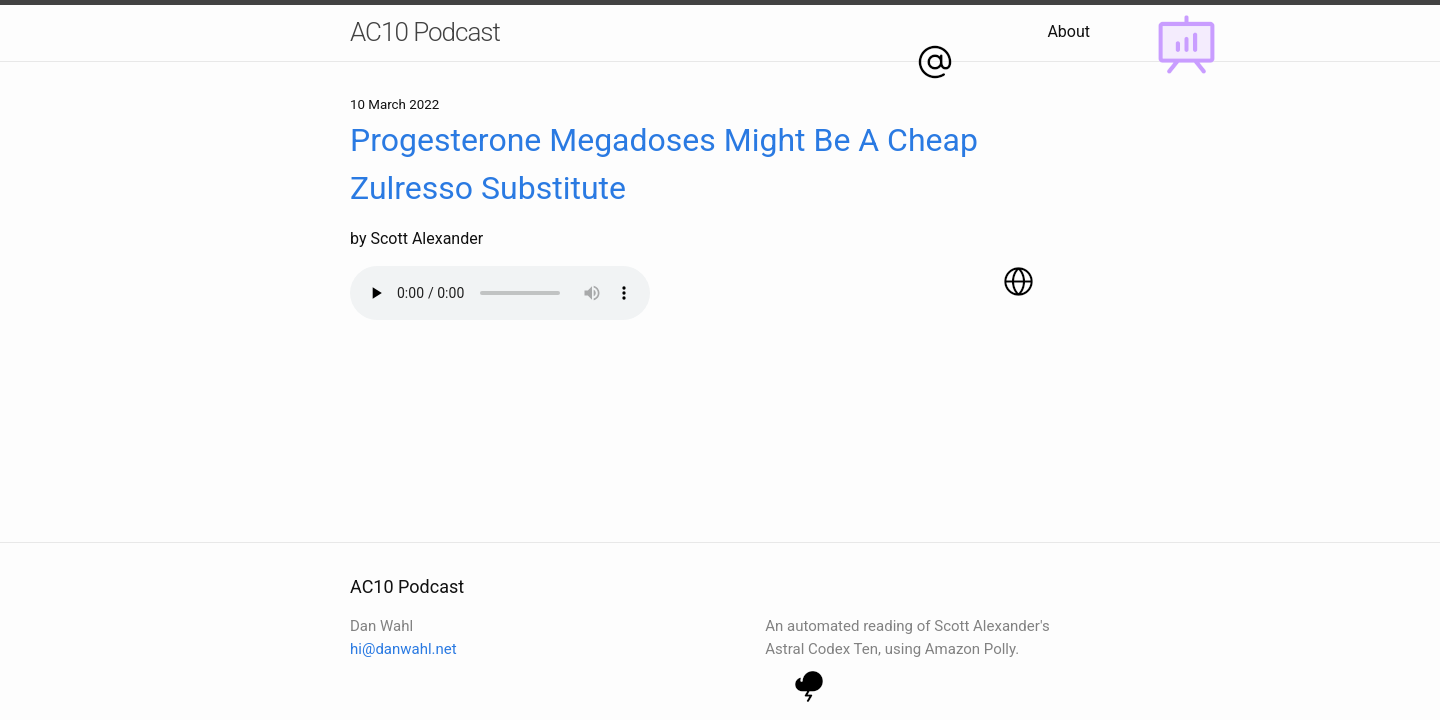 The height and width of the screenshot is (720, 1440). What do you see at coordinates (809, 686) in the screenshot?
I see `indicates thunderstorm or severe weather conditions` at bounding box center [809, 686].